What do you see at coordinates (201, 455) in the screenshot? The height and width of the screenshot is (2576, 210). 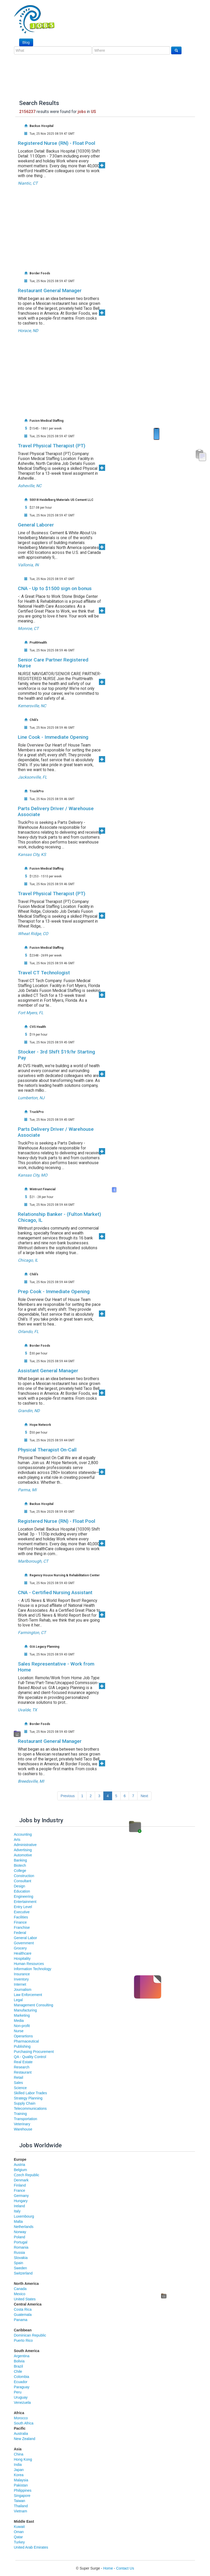 I see `paste copied content from clipboard` at bounding box center [201, 455].